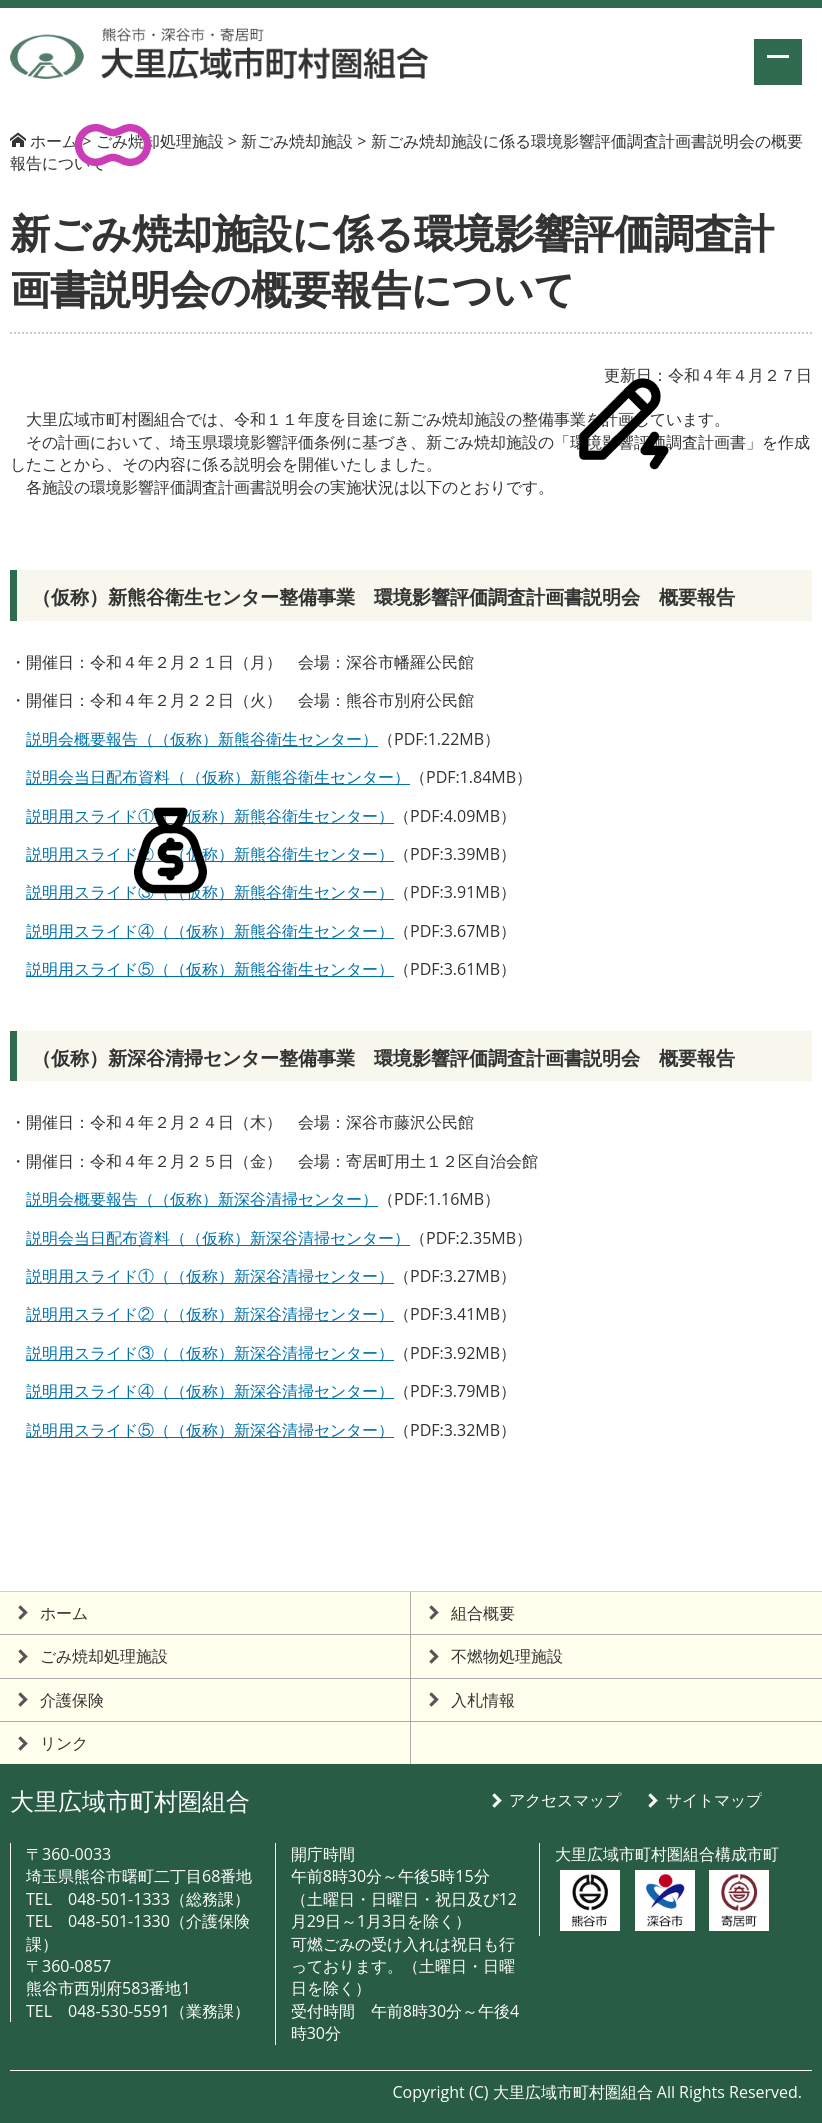  Describe the element at coordinates (621, 417) in the screenshot. I see `quick edit or instant editing mode` at that location.